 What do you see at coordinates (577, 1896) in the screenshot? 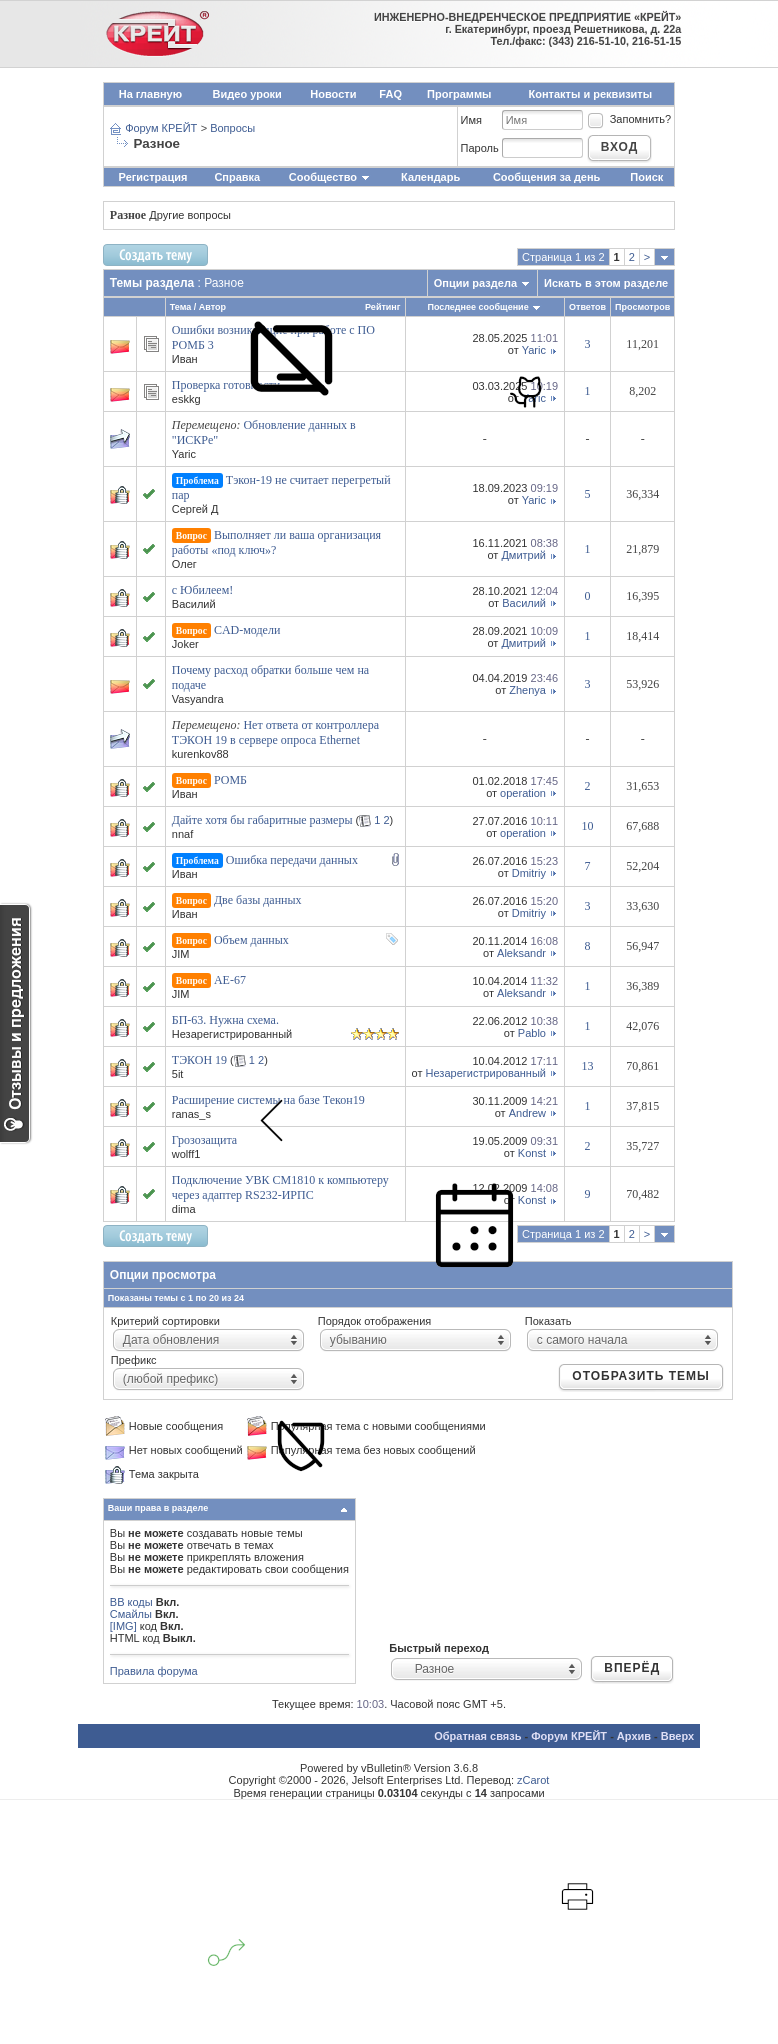
I see `print the current document` at bounding box center [577, 1896].